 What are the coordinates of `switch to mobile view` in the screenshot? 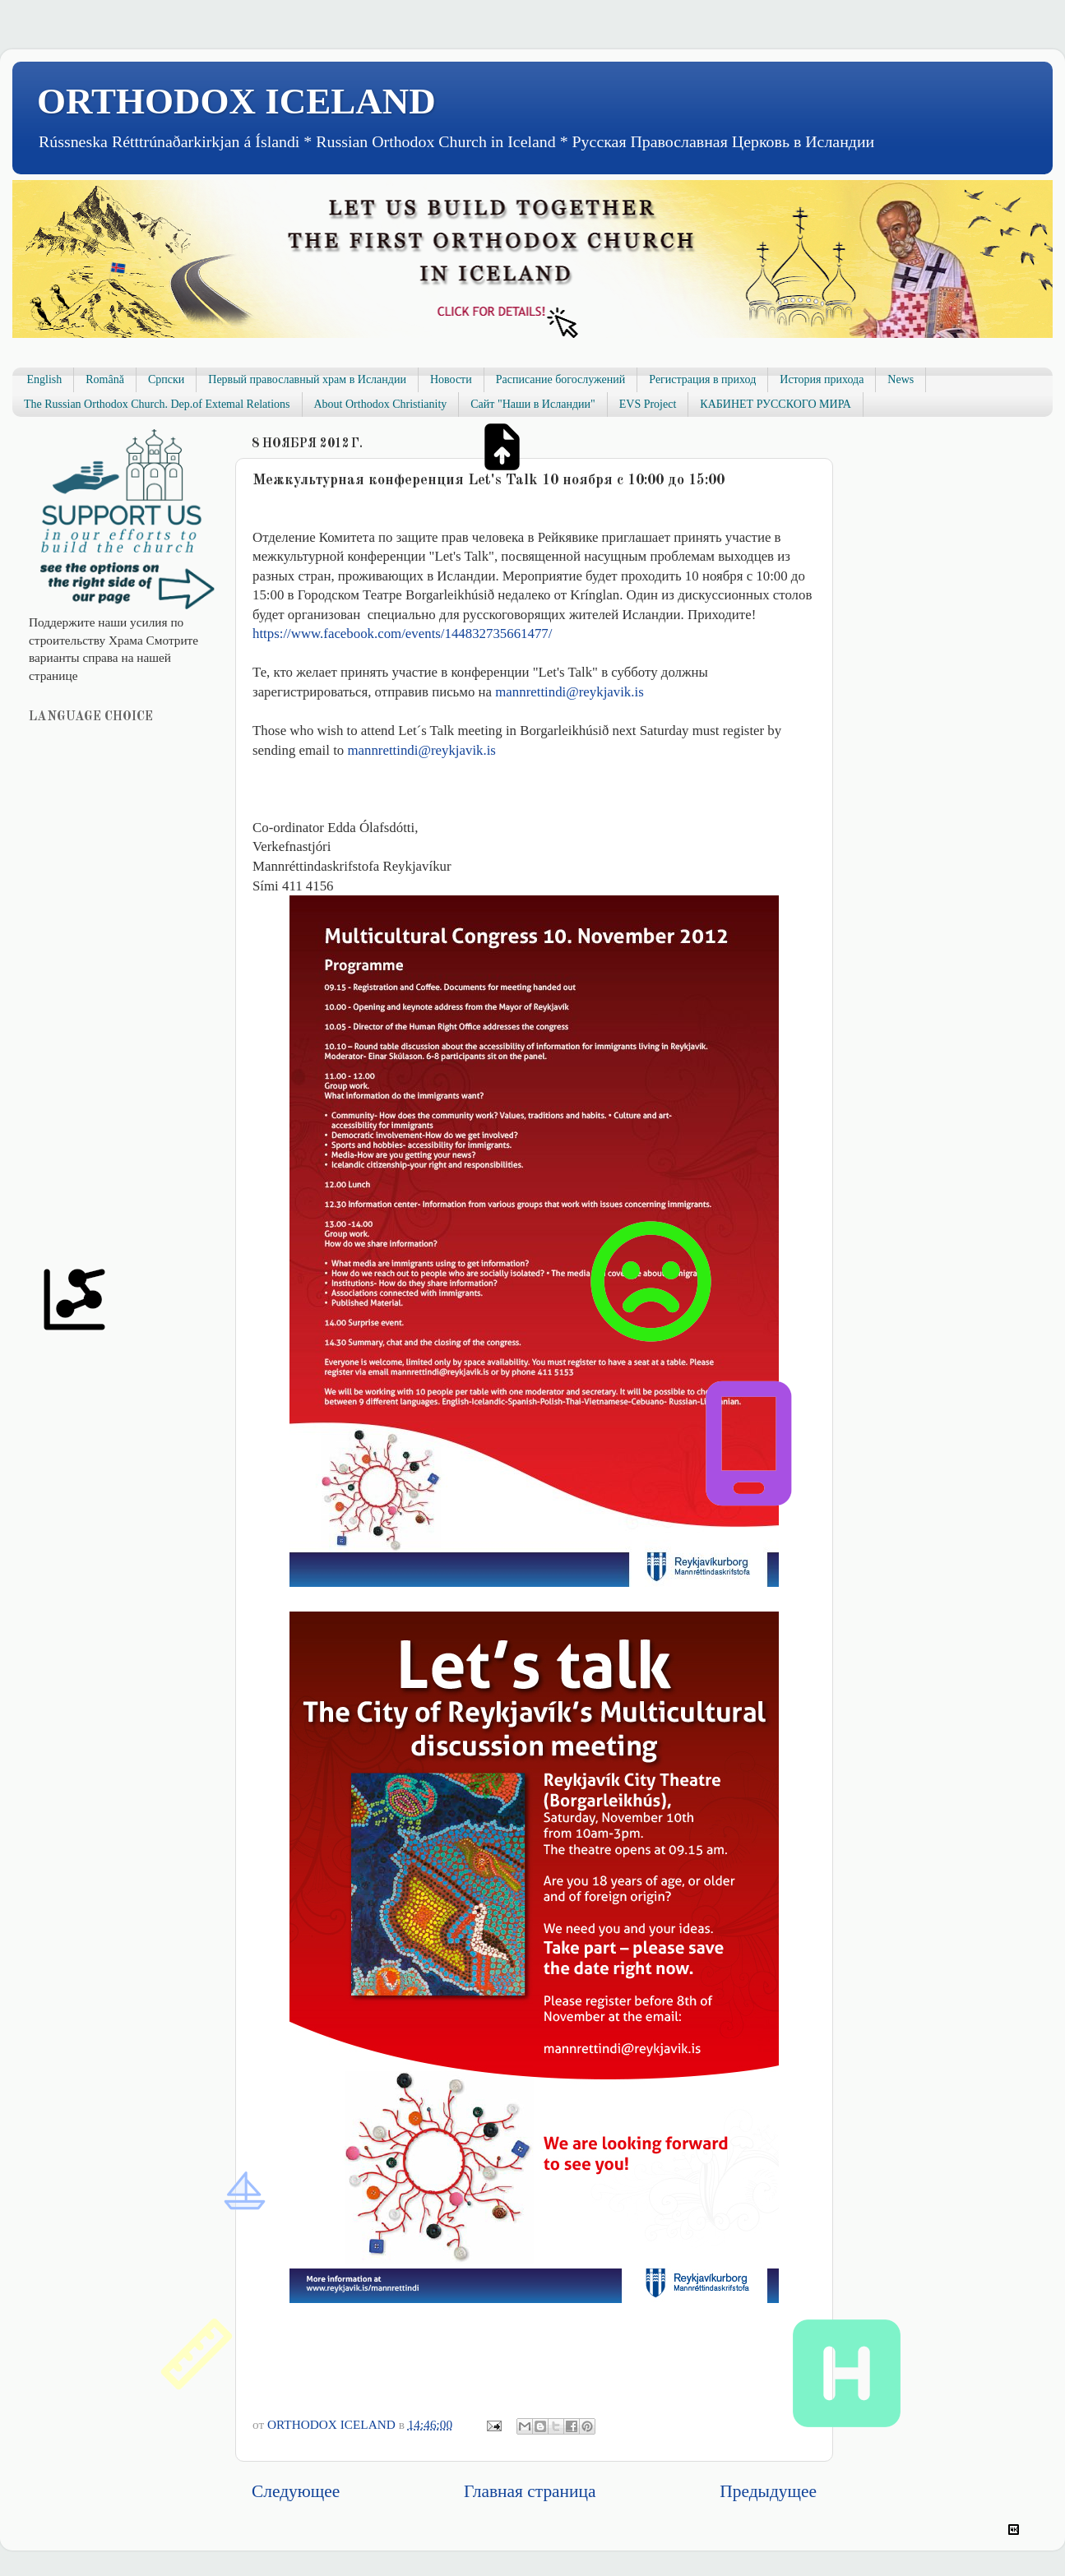 It's located at (748, 1443).